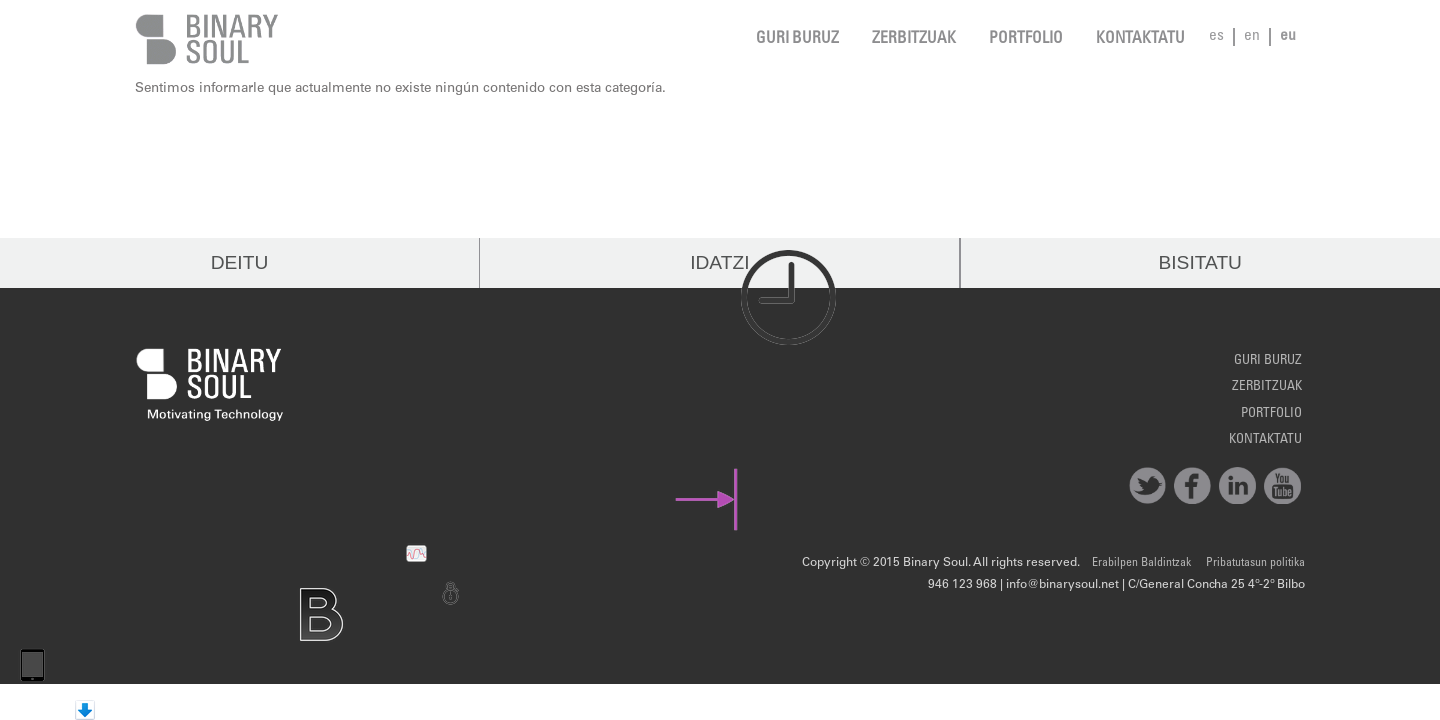  What do you see at coordinates (788, 297) in the screenshot?
I see `access date and time settings` at bounding box center [788, 297].